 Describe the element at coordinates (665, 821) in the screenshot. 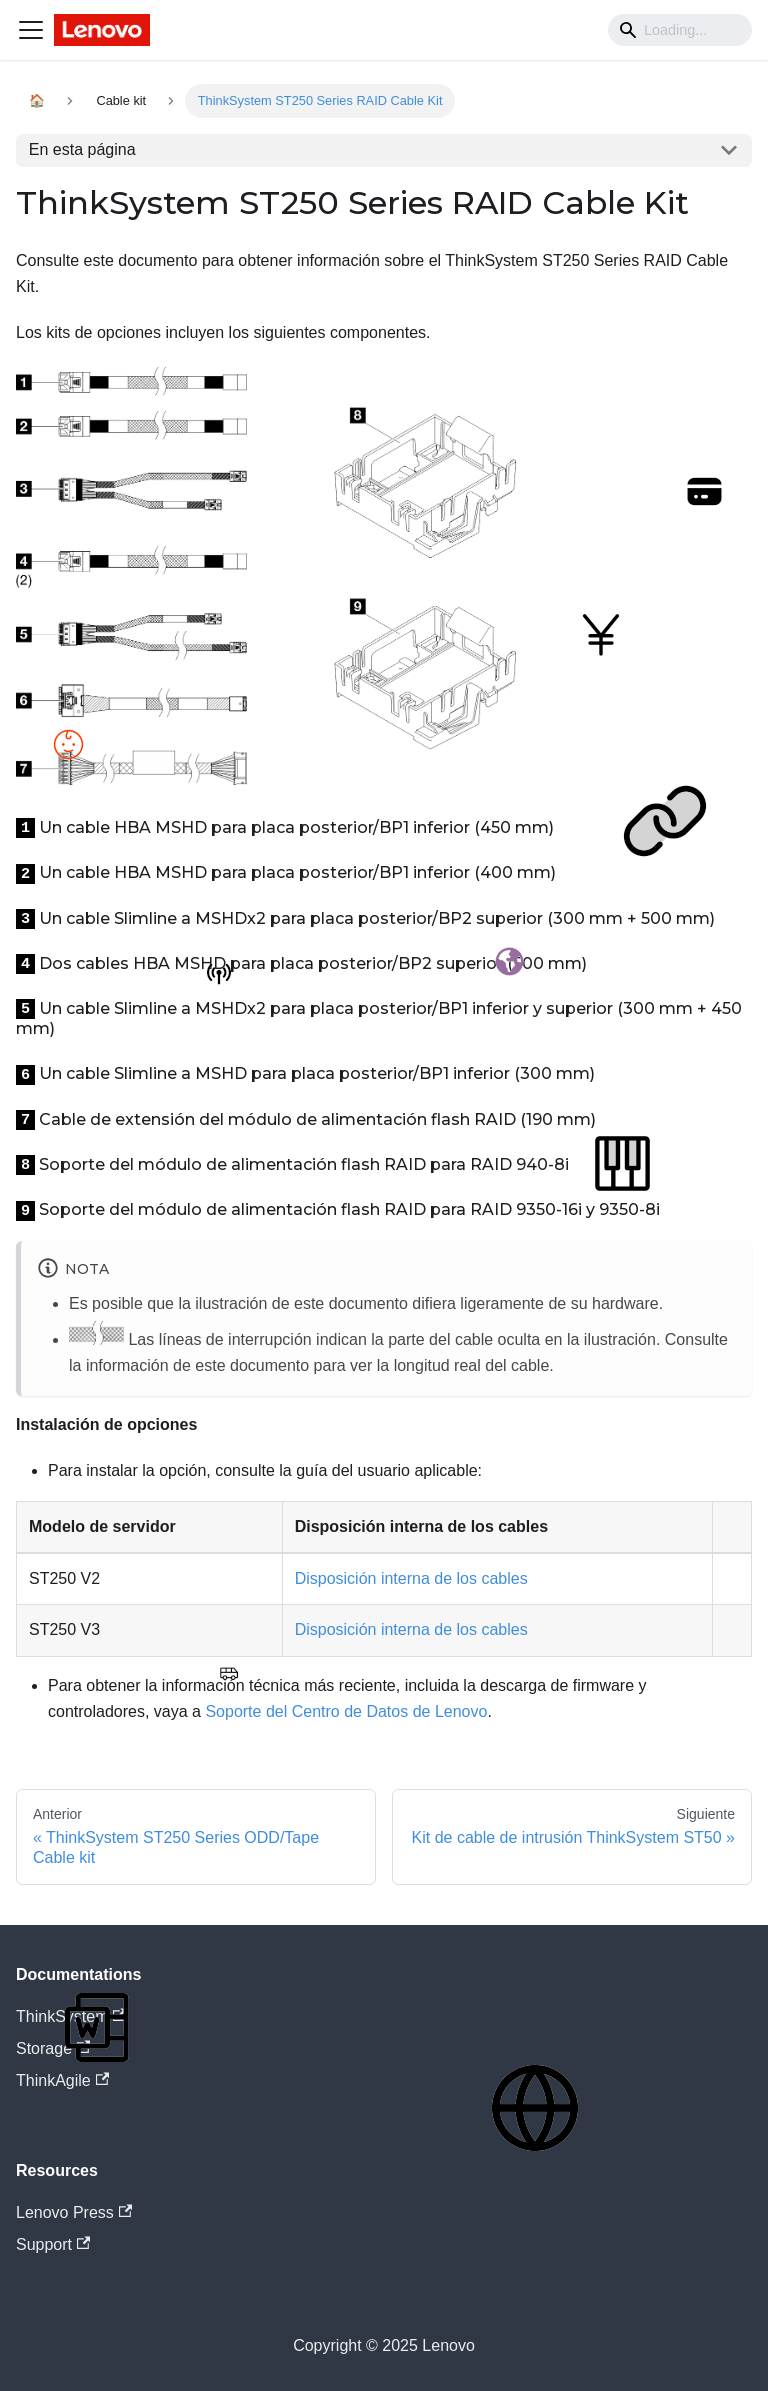

I see `copy or share a link` at that location.